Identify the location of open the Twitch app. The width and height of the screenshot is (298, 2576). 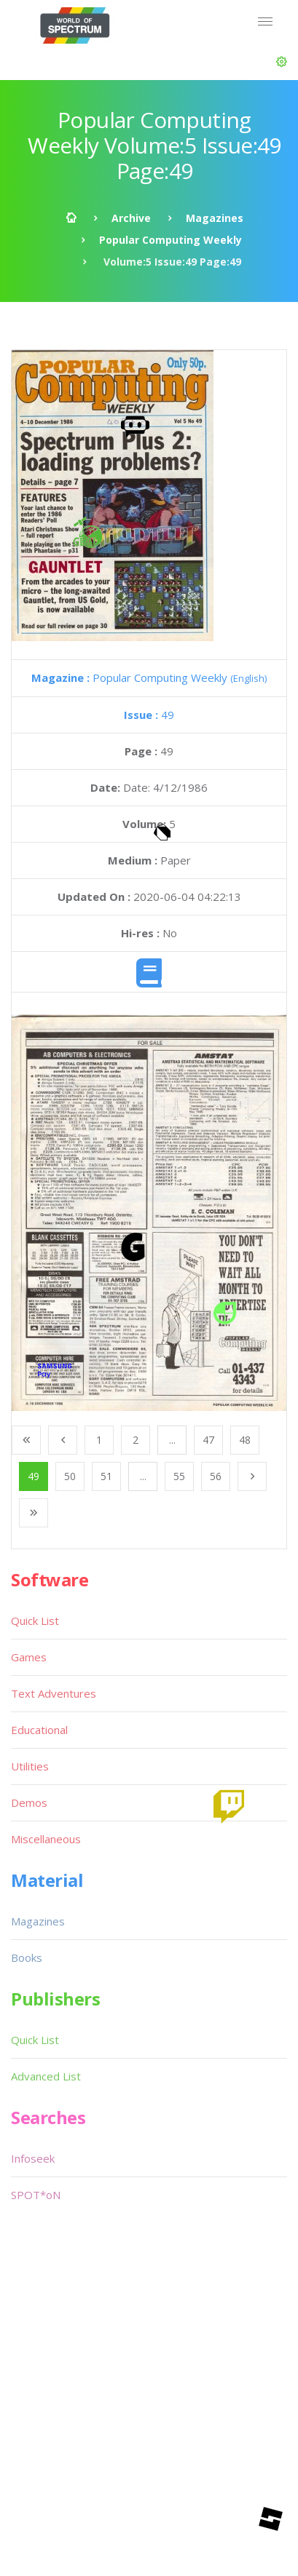
(229, 1807).